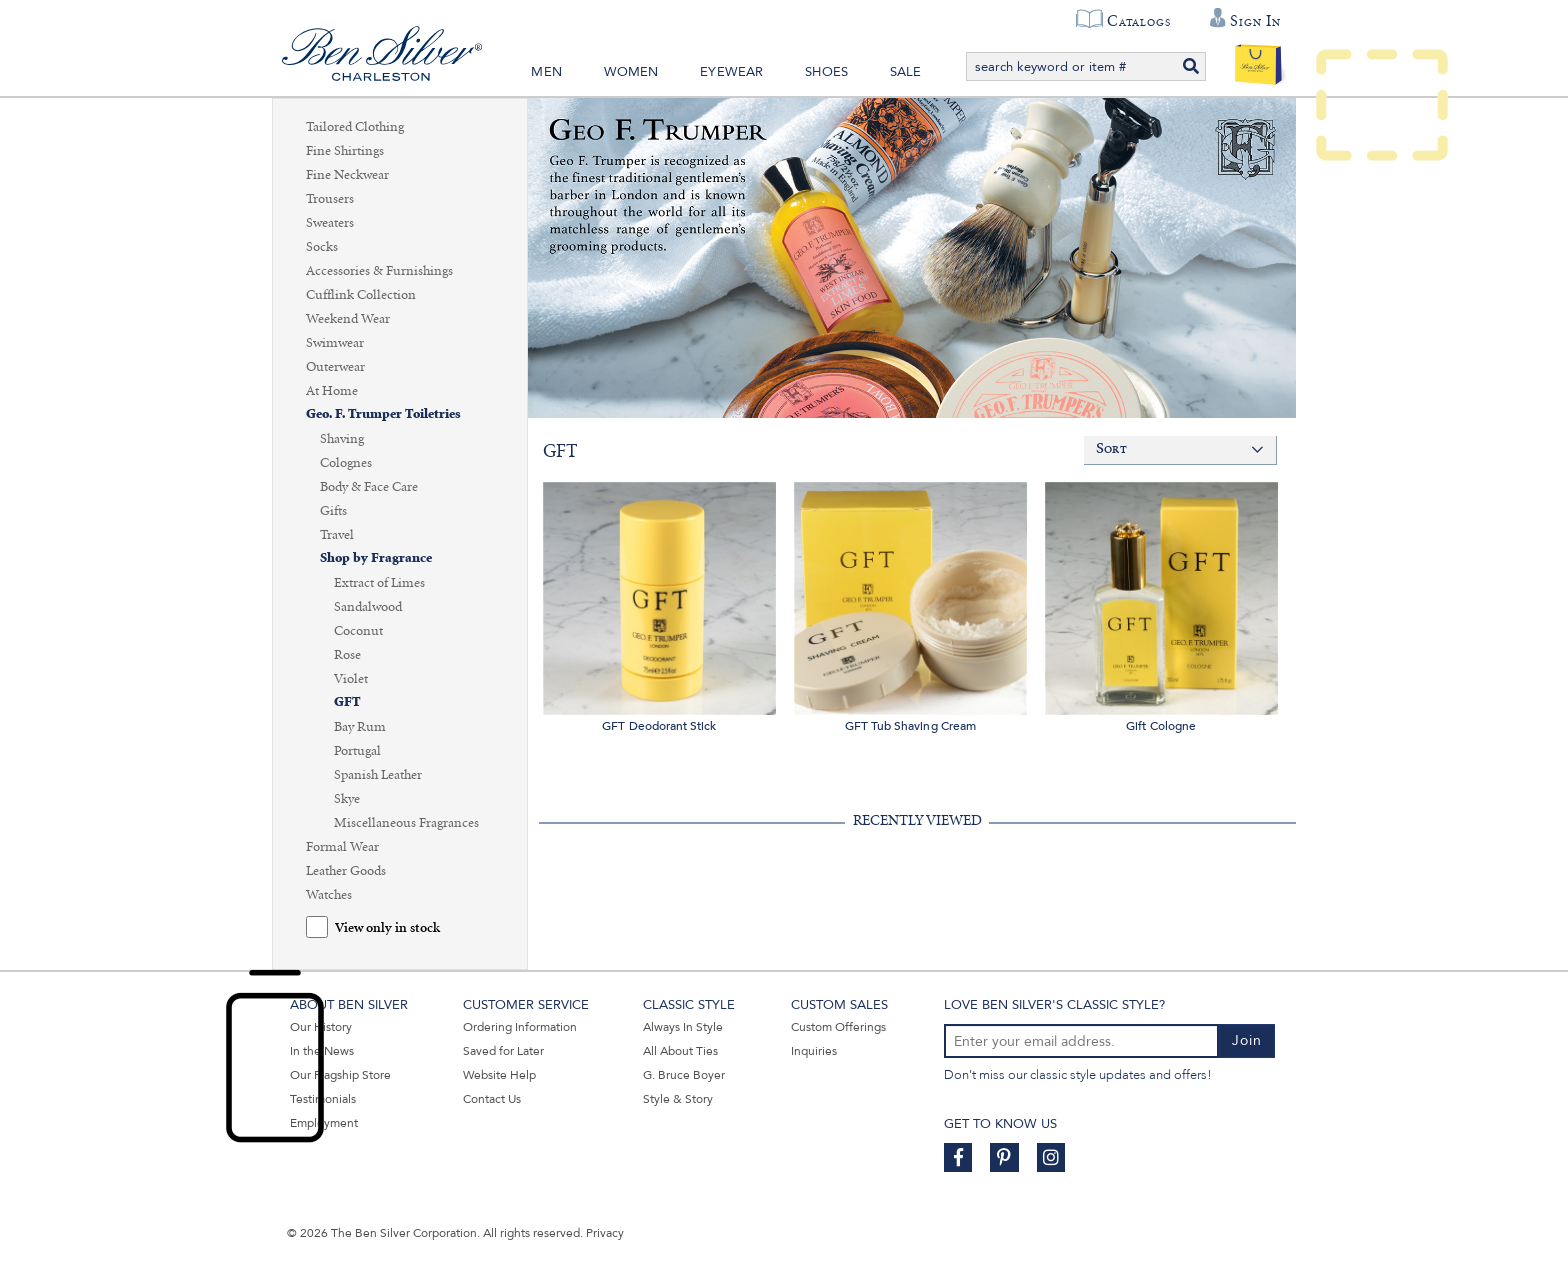 The width and height of the screenshot is (1568, 1265). Describe the element at coordinates (275, 1059) in the screenshot. I see `indicates battery is completely drained` at that location.